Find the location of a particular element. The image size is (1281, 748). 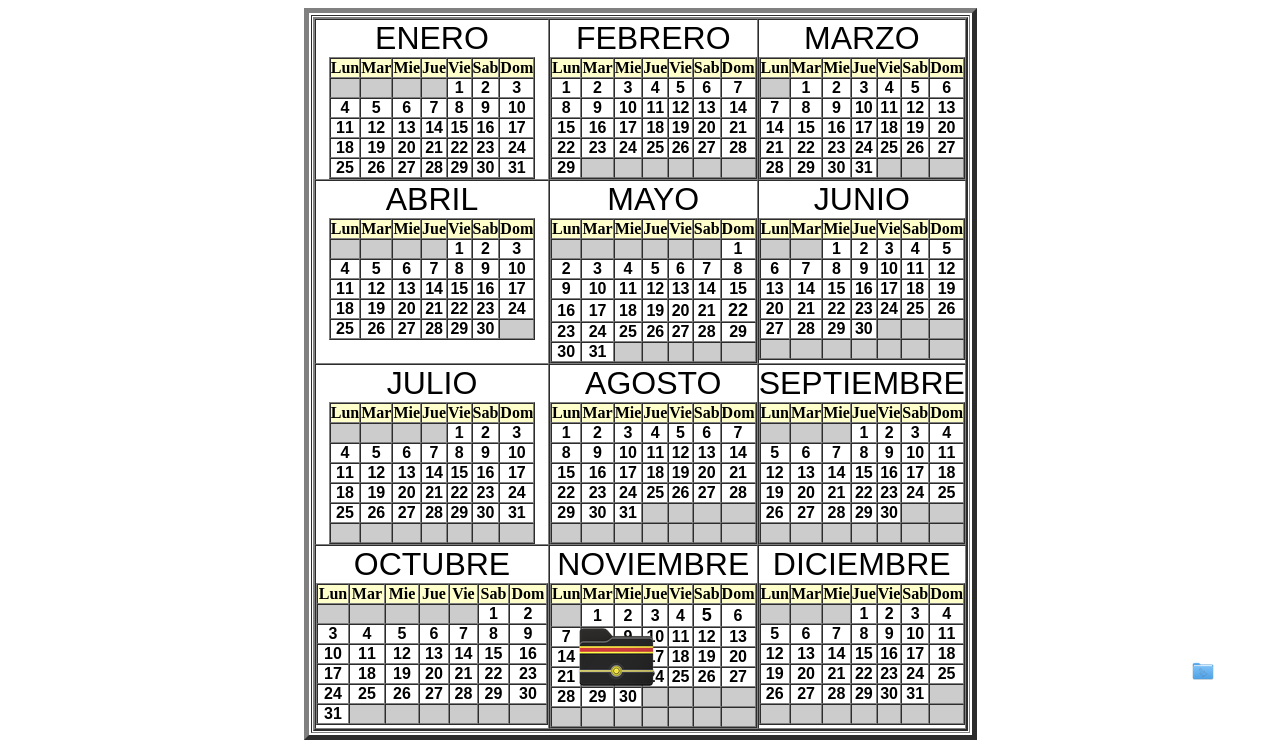

folder for pokémon luxury ball collection or related game files is located at coordinates (616, 659).